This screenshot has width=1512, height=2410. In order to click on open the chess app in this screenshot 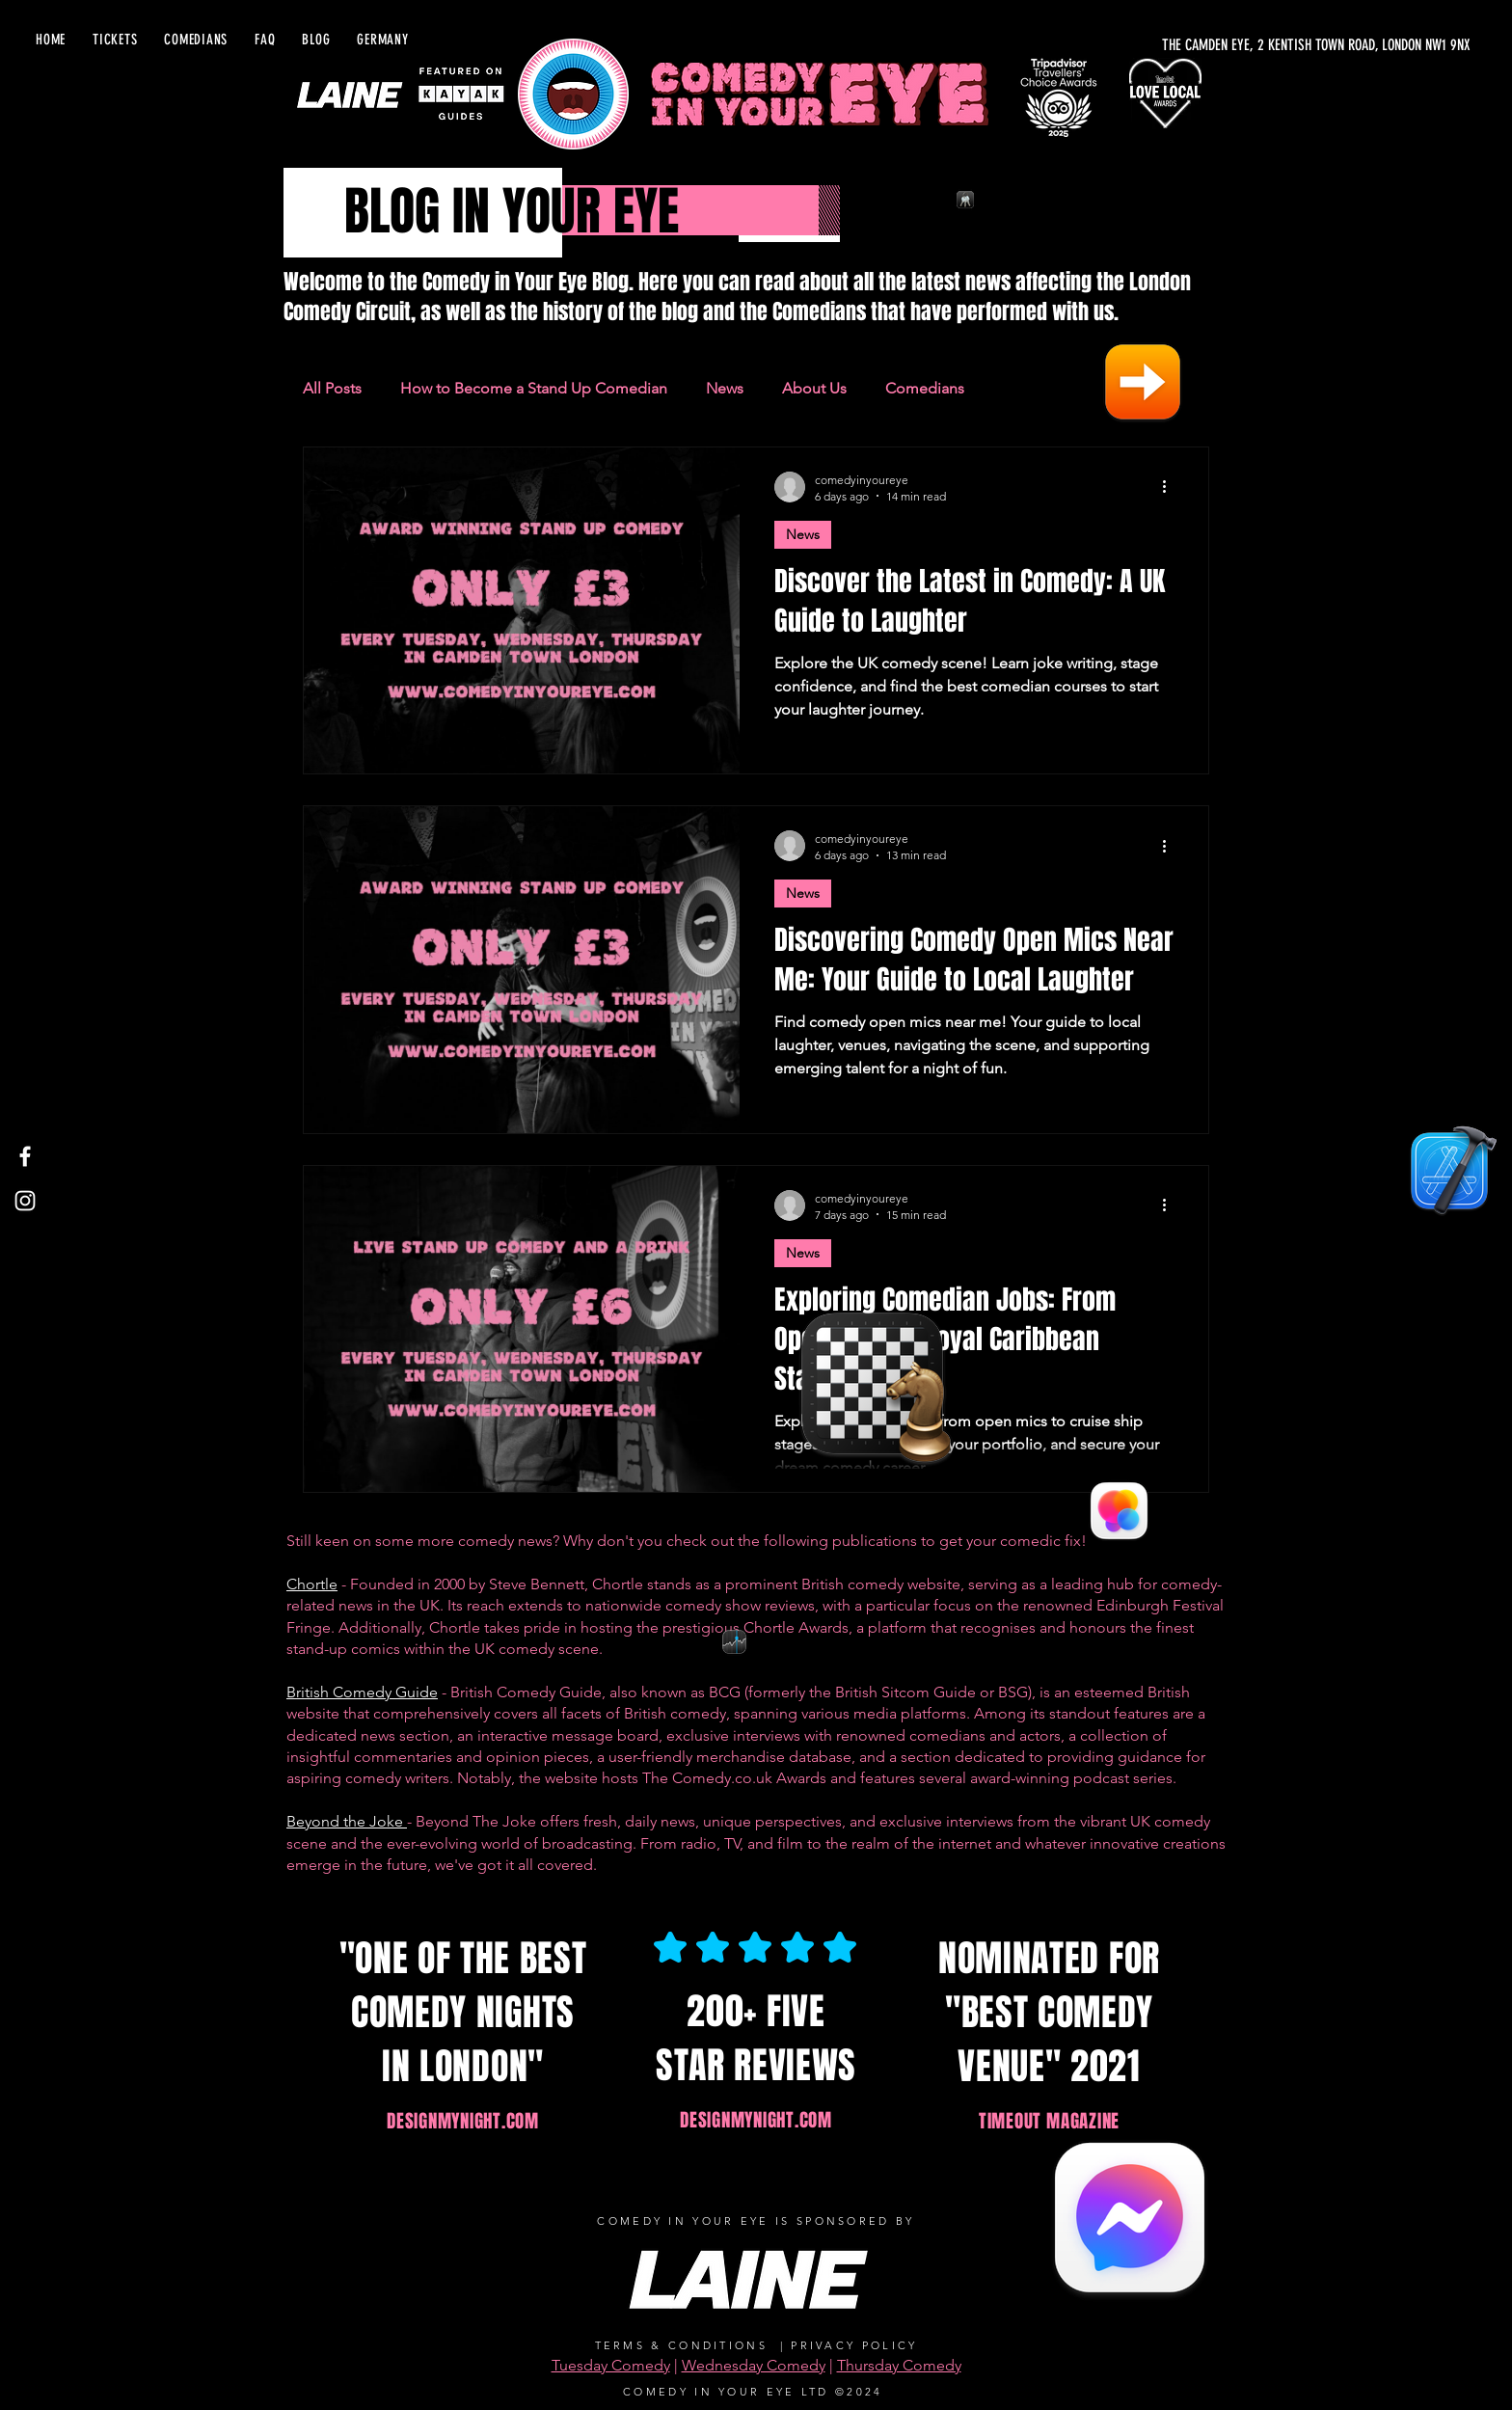, I will do `click(872, 1383)`.